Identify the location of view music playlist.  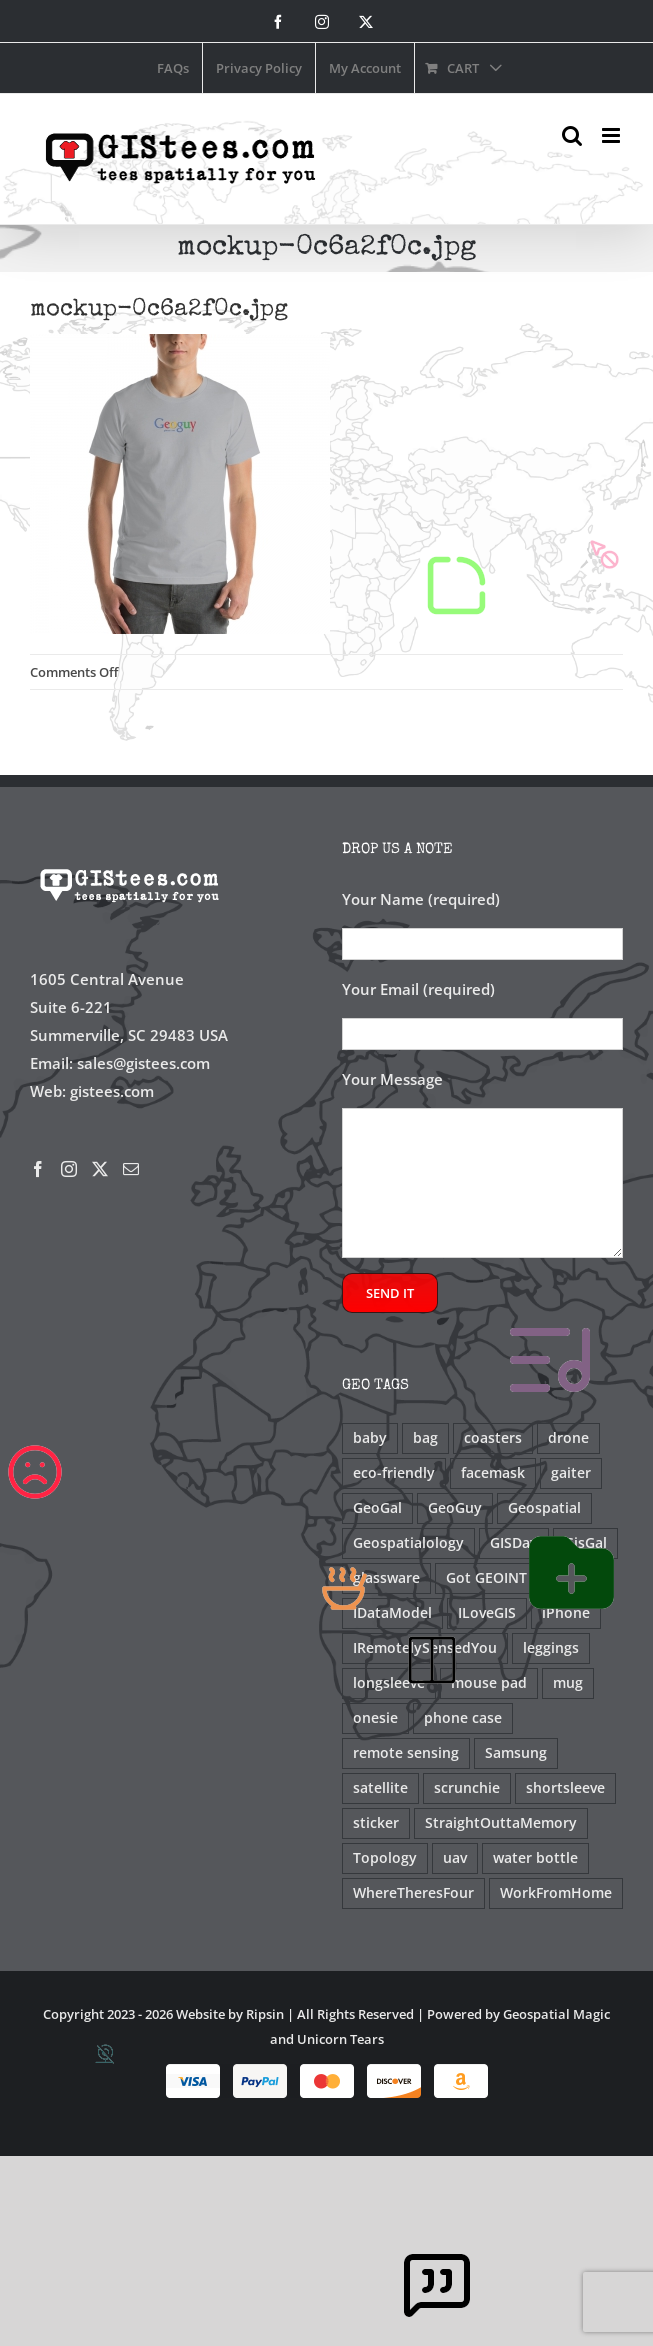
(550, 1360).